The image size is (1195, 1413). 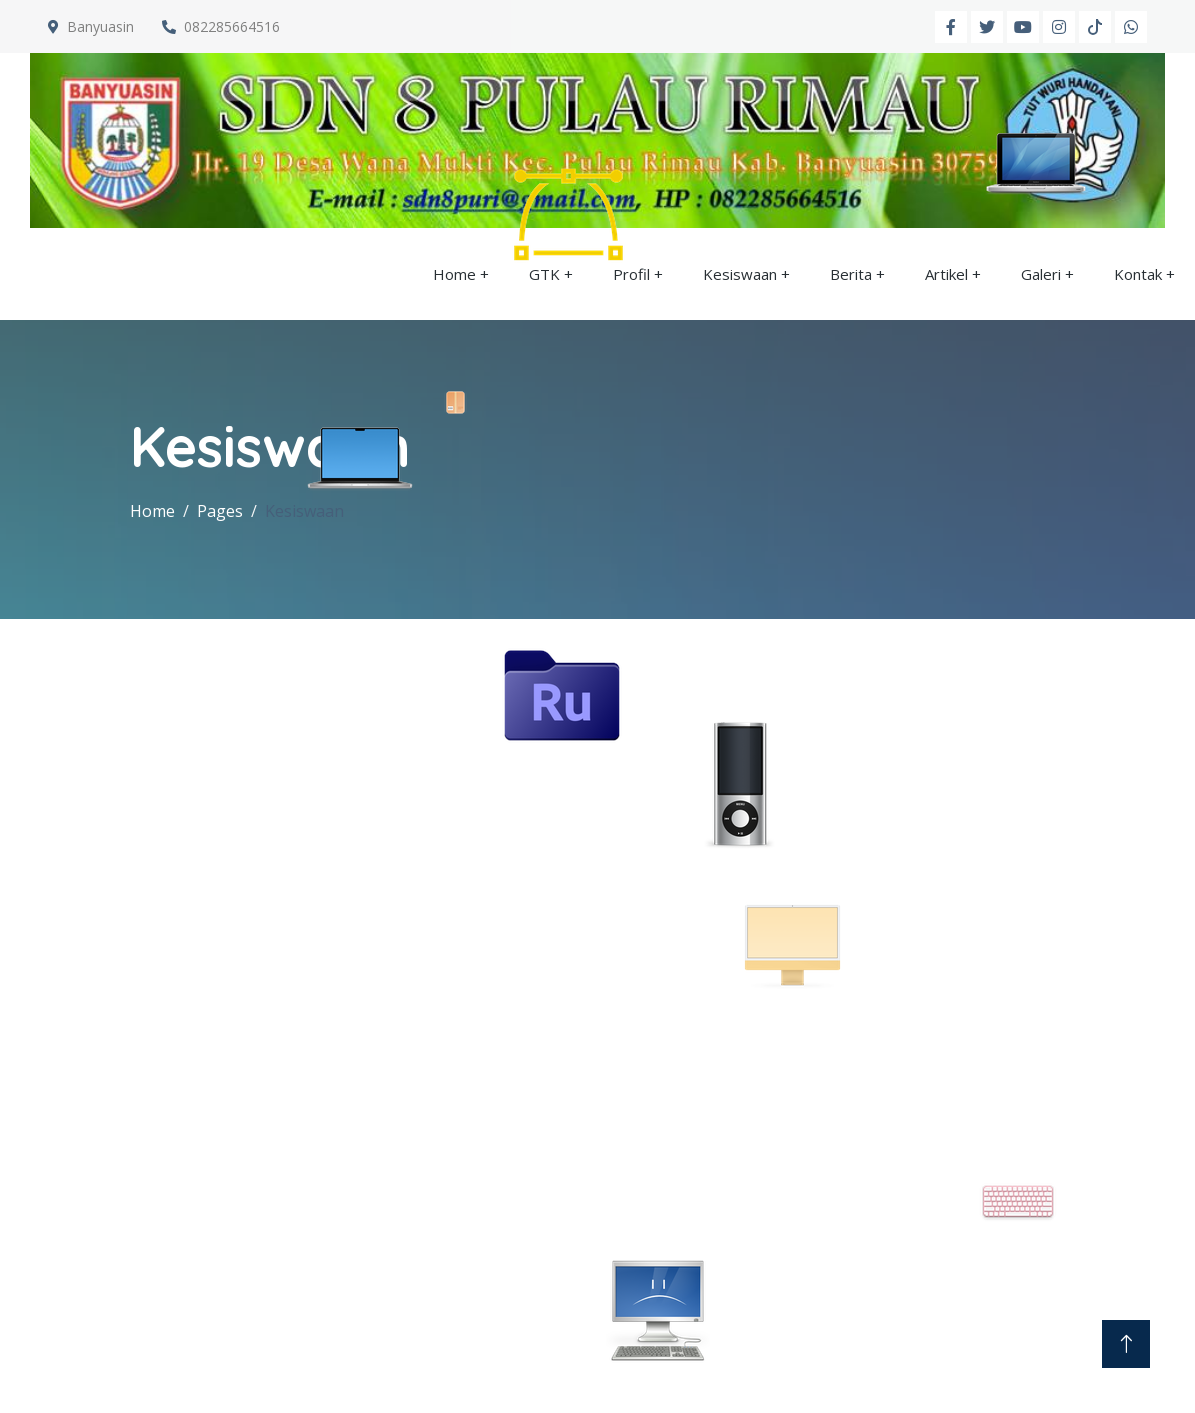 What do you see at coordinates (568, 214) in the screenshot?
I see `access shape library in iMovie` at bounding box center [568, 214].